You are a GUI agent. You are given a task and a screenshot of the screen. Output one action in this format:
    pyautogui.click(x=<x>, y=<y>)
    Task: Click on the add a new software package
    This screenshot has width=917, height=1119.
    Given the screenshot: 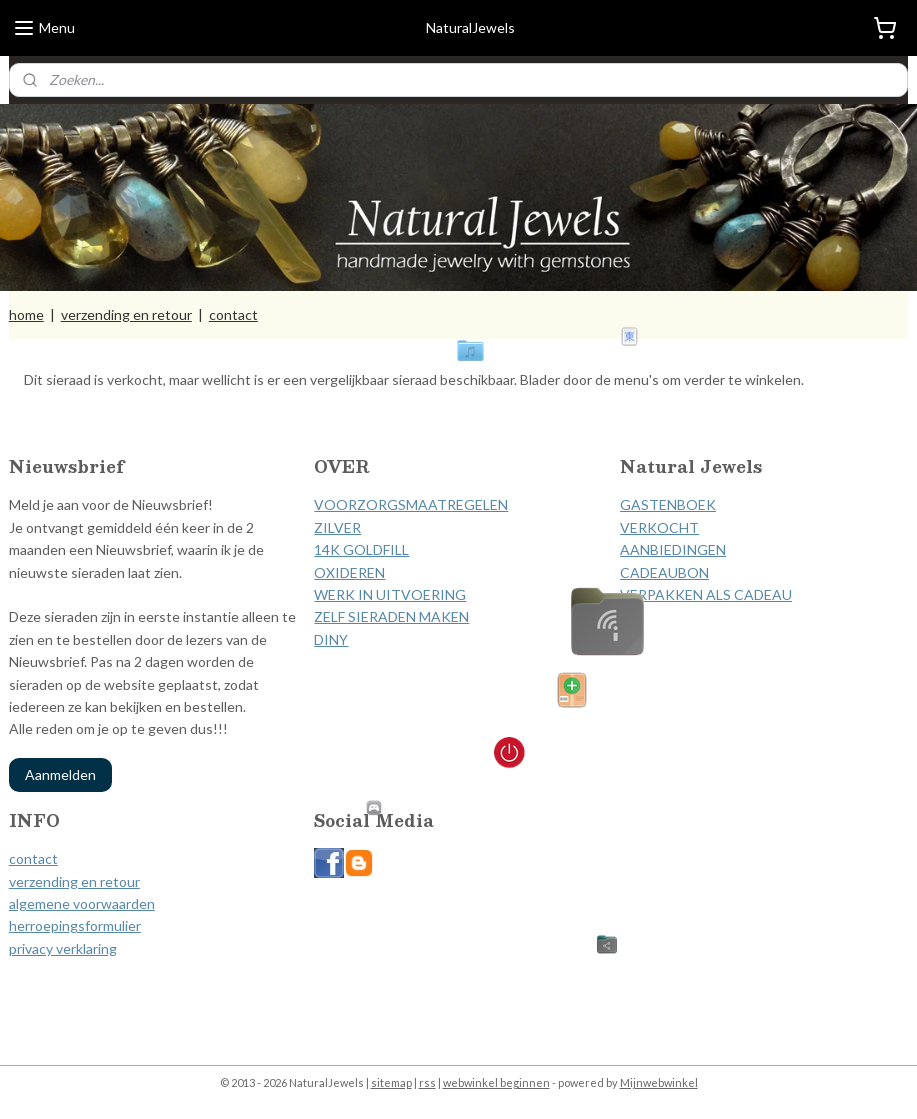 What is the action you would take?
    pyautogui.click(x=572, y=690)
    